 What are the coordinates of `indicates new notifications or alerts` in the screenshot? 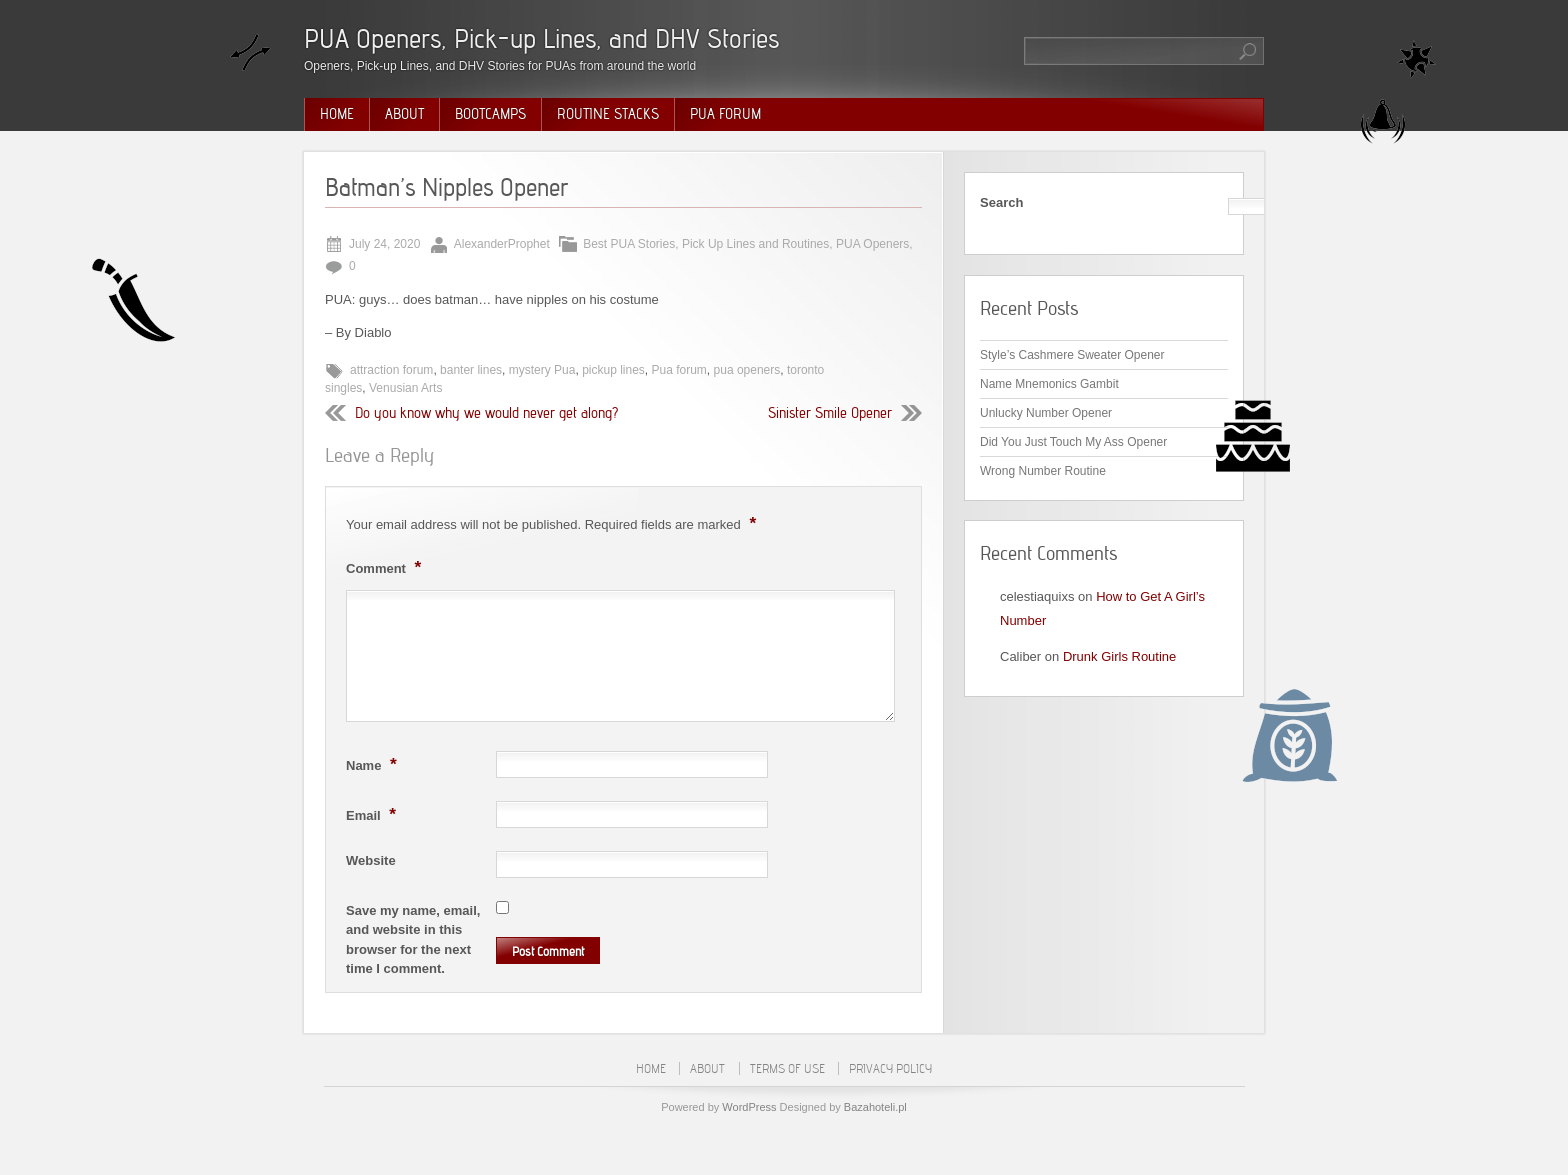 It's located at (1383, 121).